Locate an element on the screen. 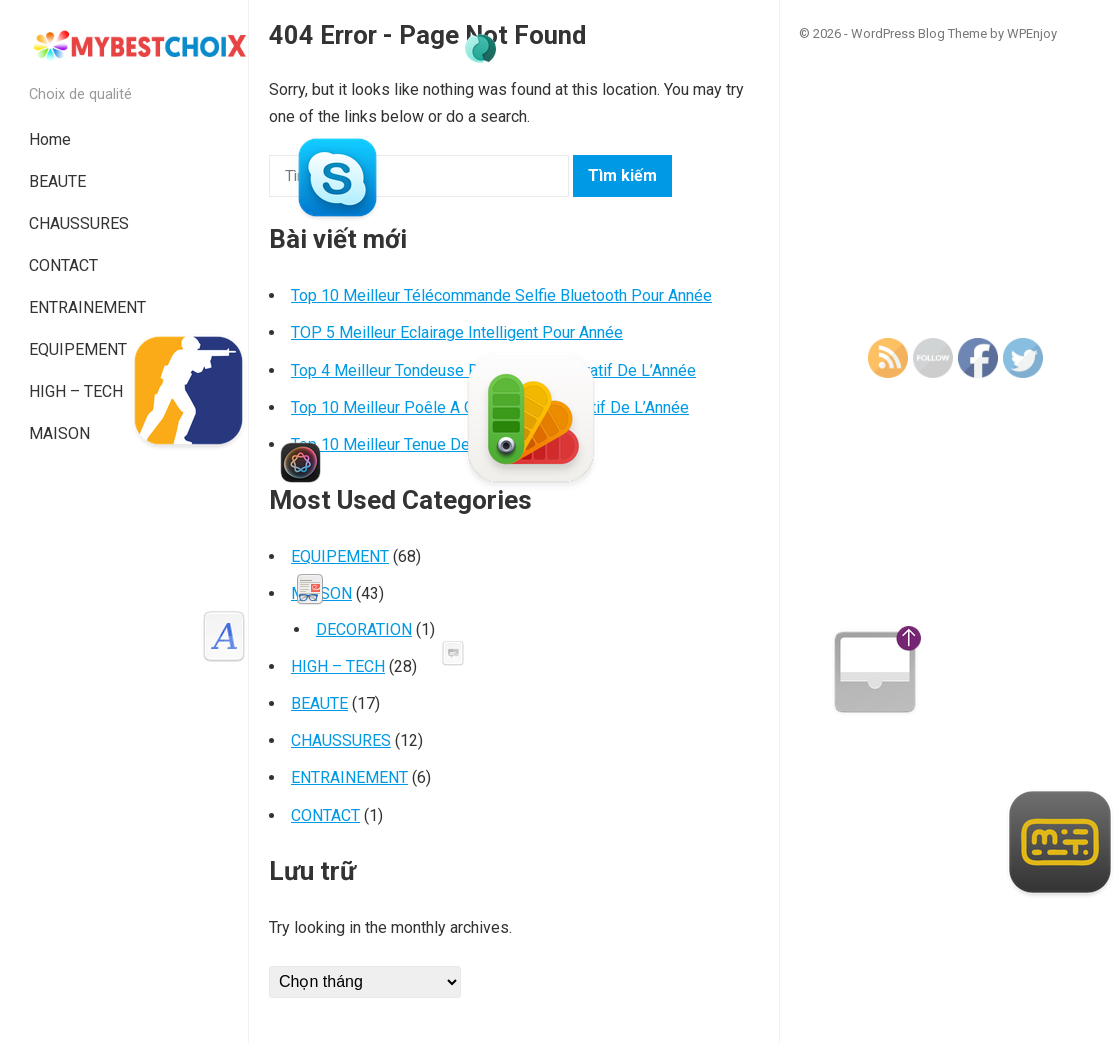  view emails waiting to be sent is located at coordinates (875, 672).